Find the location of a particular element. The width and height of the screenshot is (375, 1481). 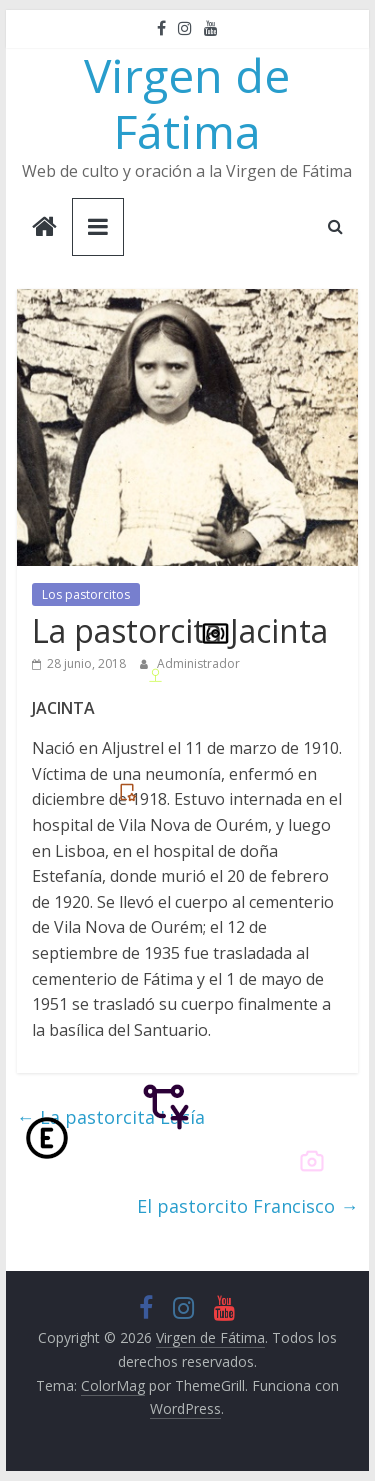

indicates an "E" rating or classification is located at coordinates (47, 1138).